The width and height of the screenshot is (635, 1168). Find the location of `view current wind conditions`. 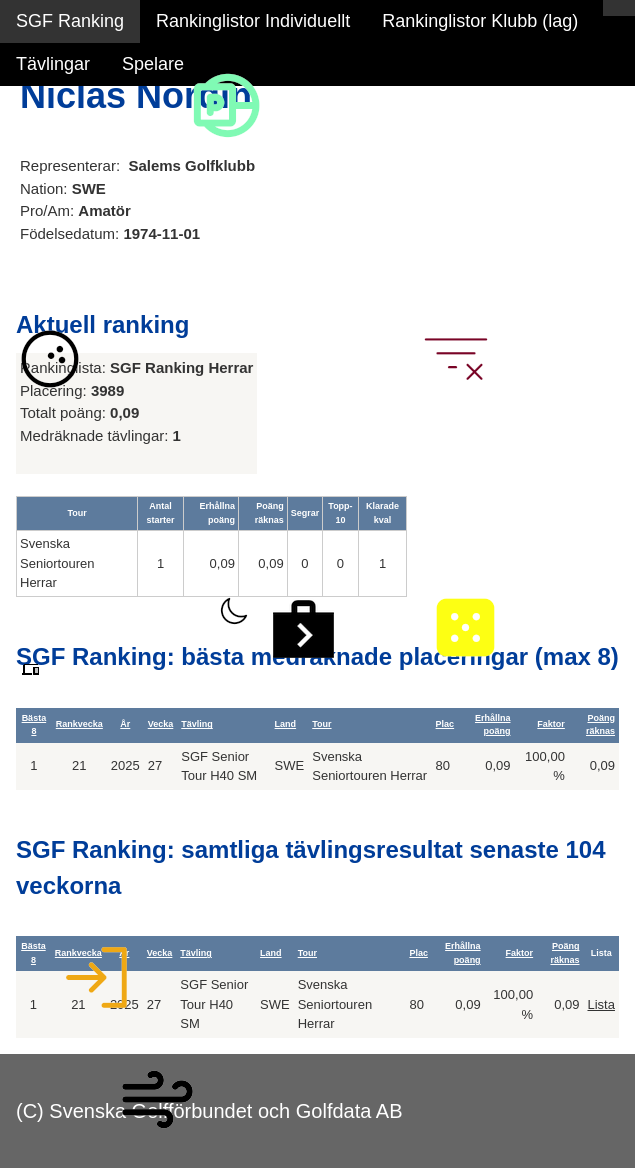

view current wind conditions is located at coordinates (157, 1099).